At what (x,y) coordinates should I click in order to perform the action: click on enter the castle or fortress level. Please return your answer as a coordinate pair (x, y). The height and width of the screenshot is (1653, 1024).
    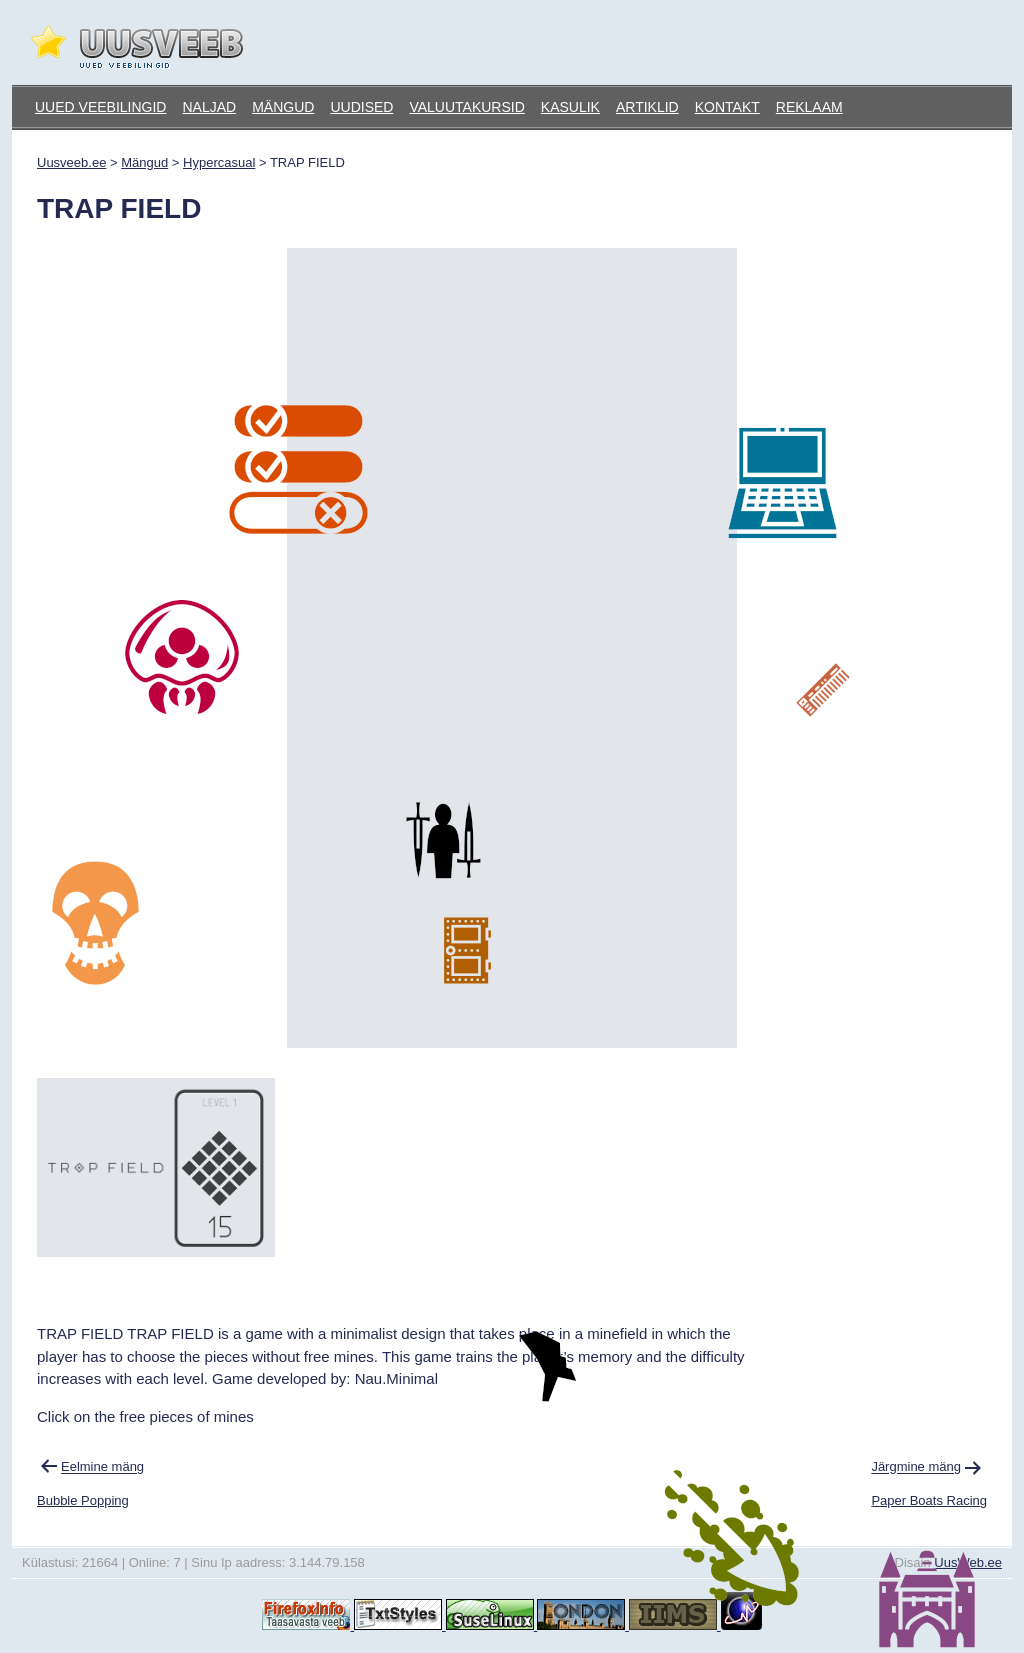
    Looking at the image, I should click on (927, 1599).